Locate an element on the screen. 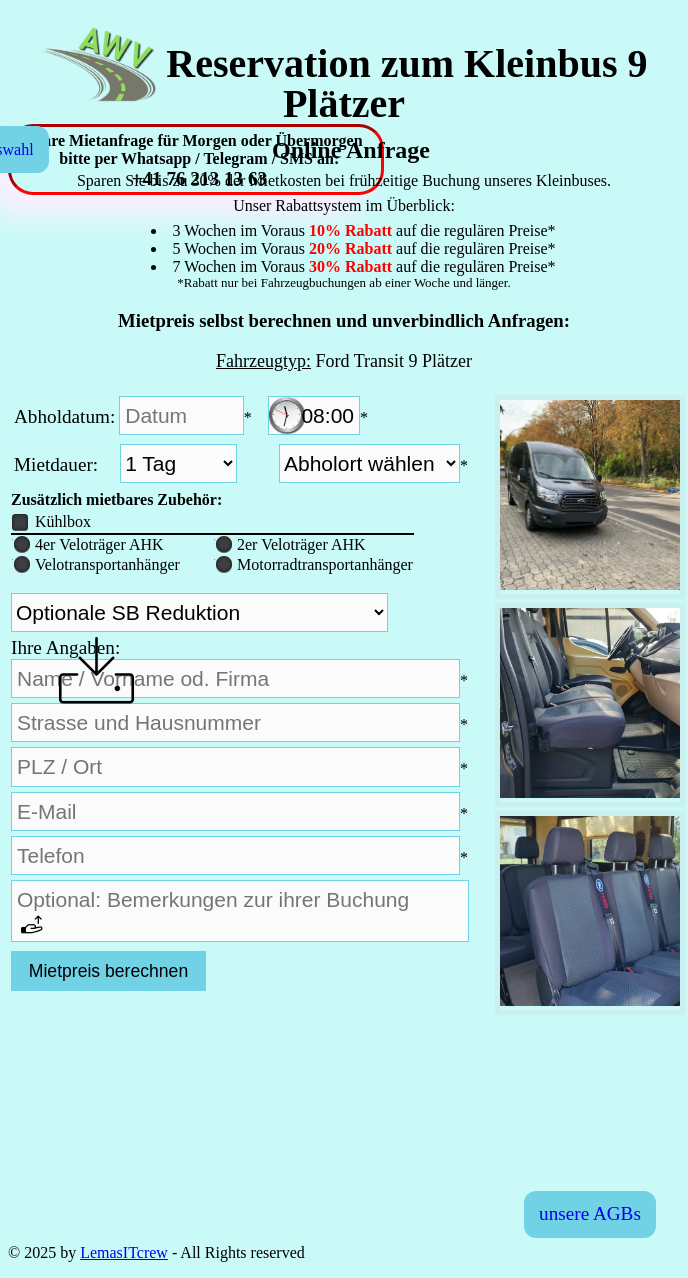  download a file to your device is located at coordinates (96, 674).